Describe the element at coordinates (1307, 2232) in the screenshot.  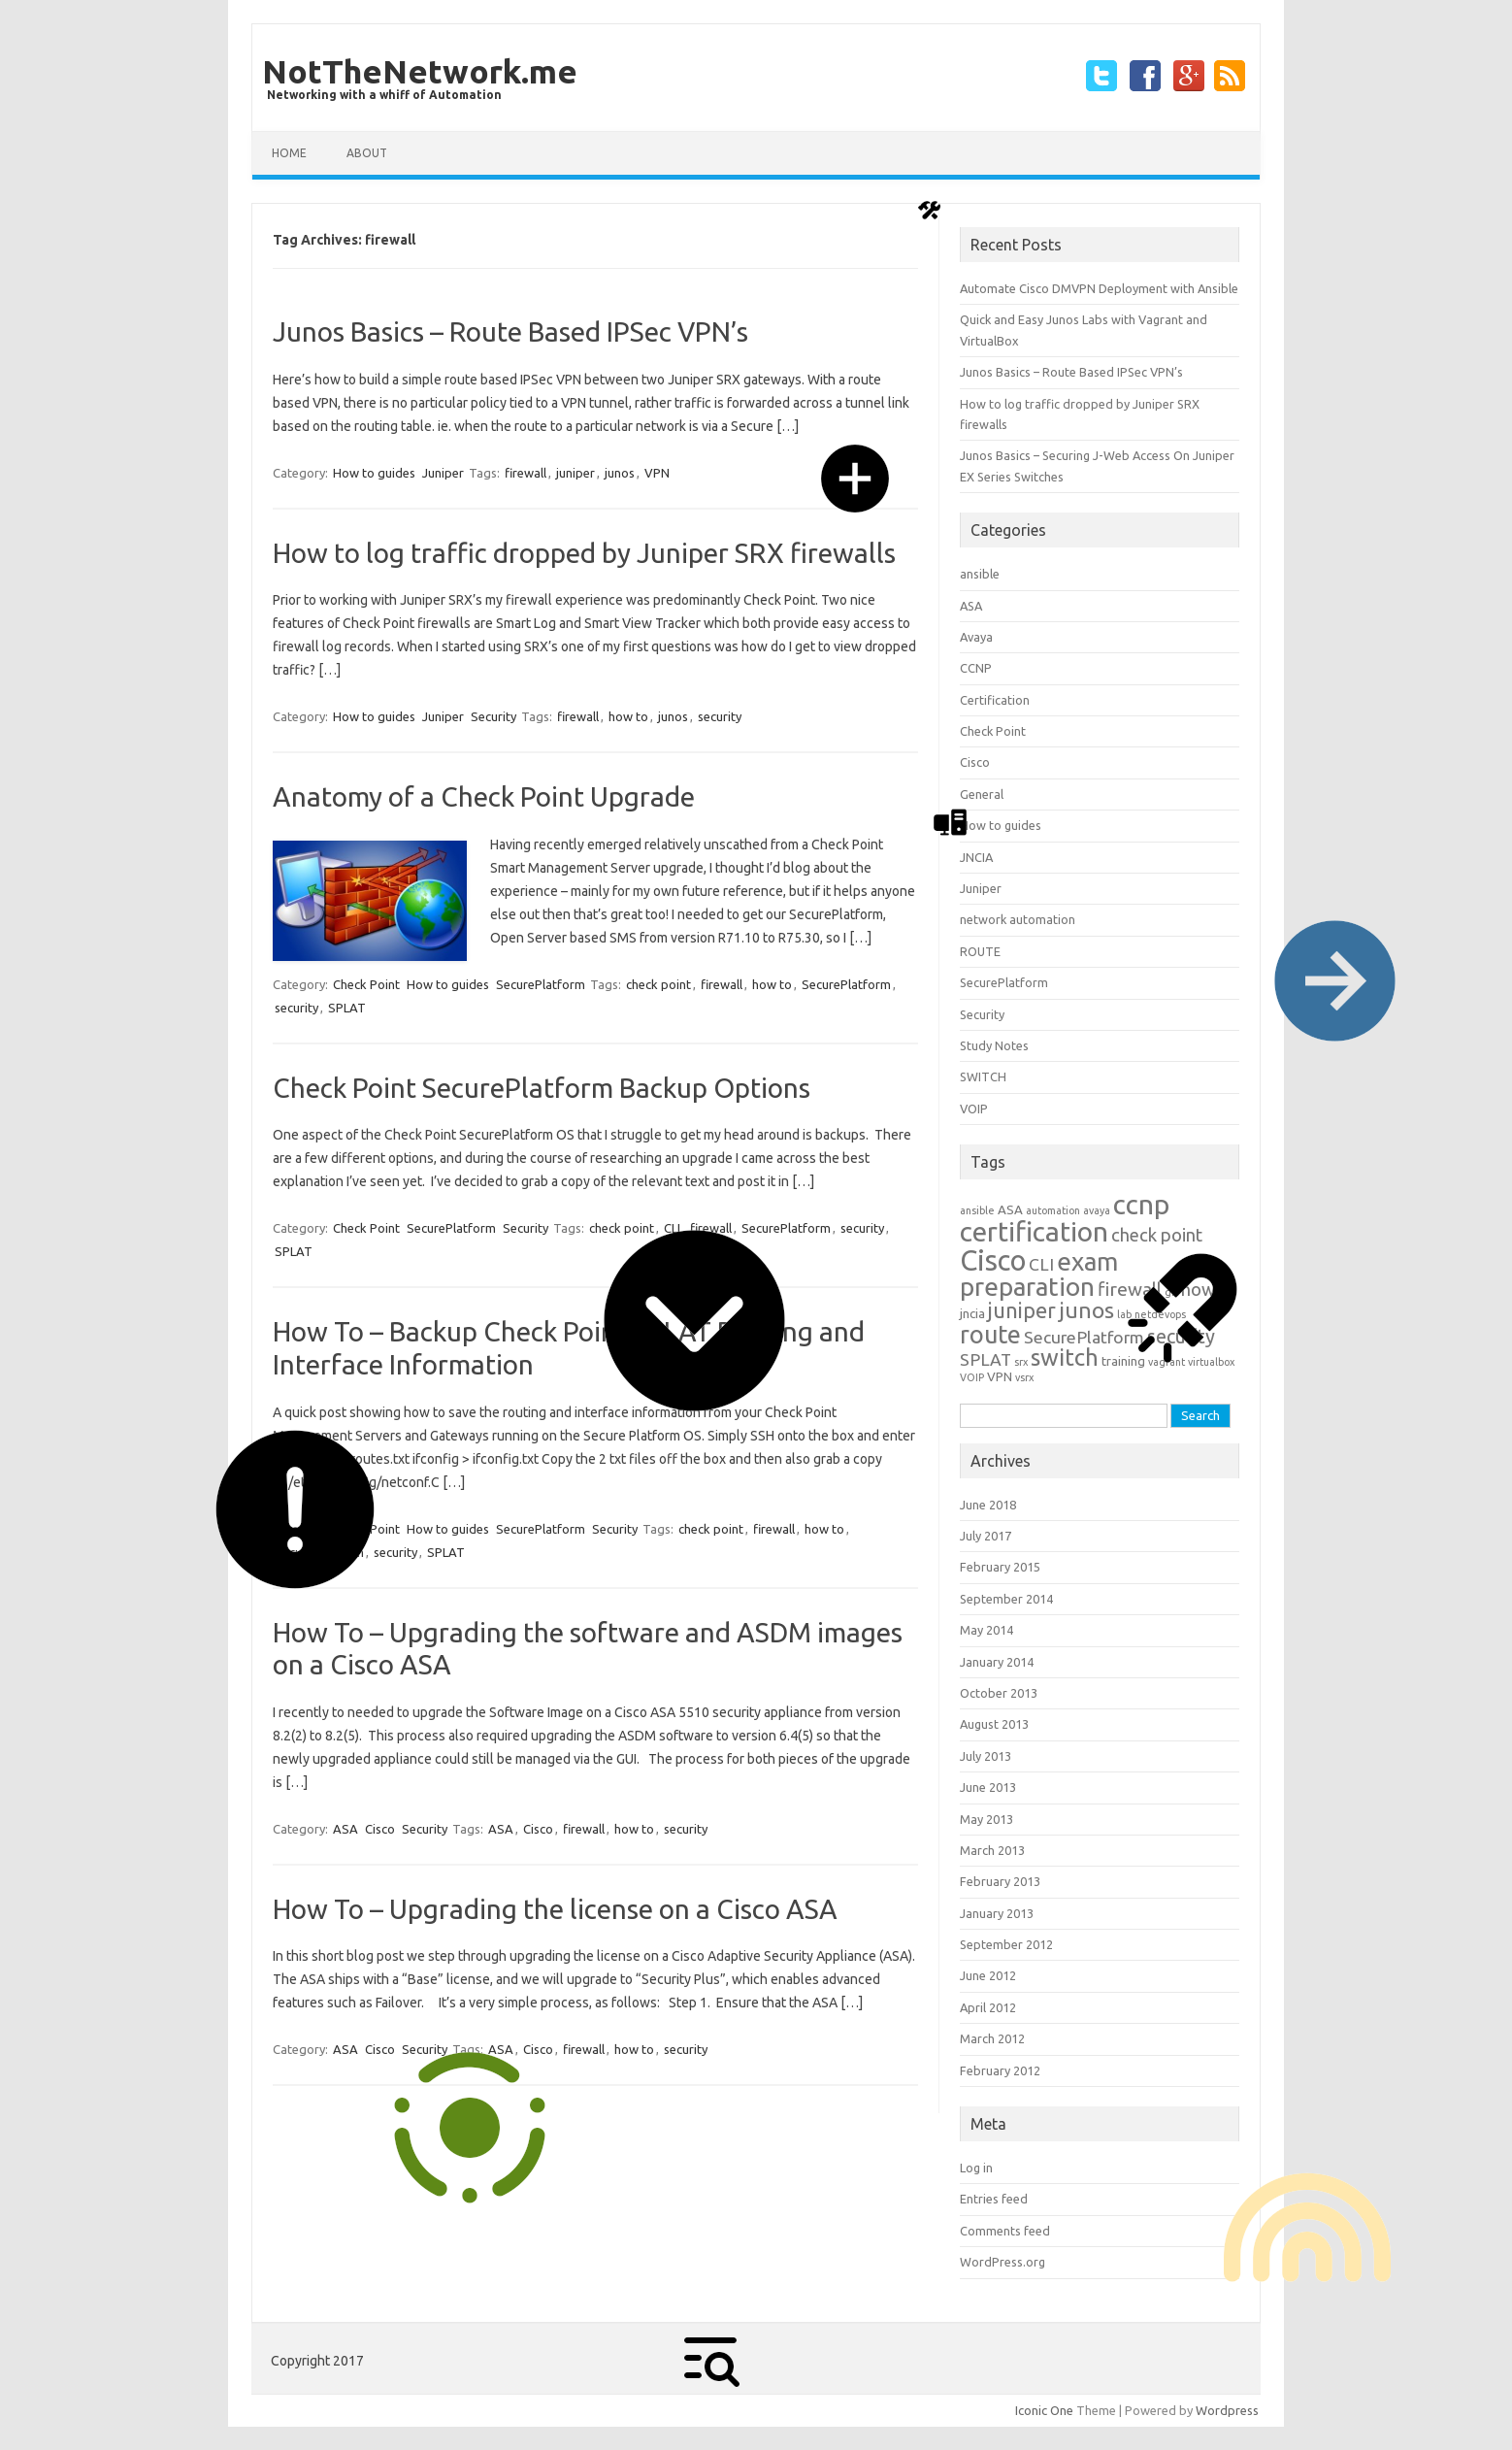
I see `indicates LGBTQ+ pride or inclusivity features` at that location.